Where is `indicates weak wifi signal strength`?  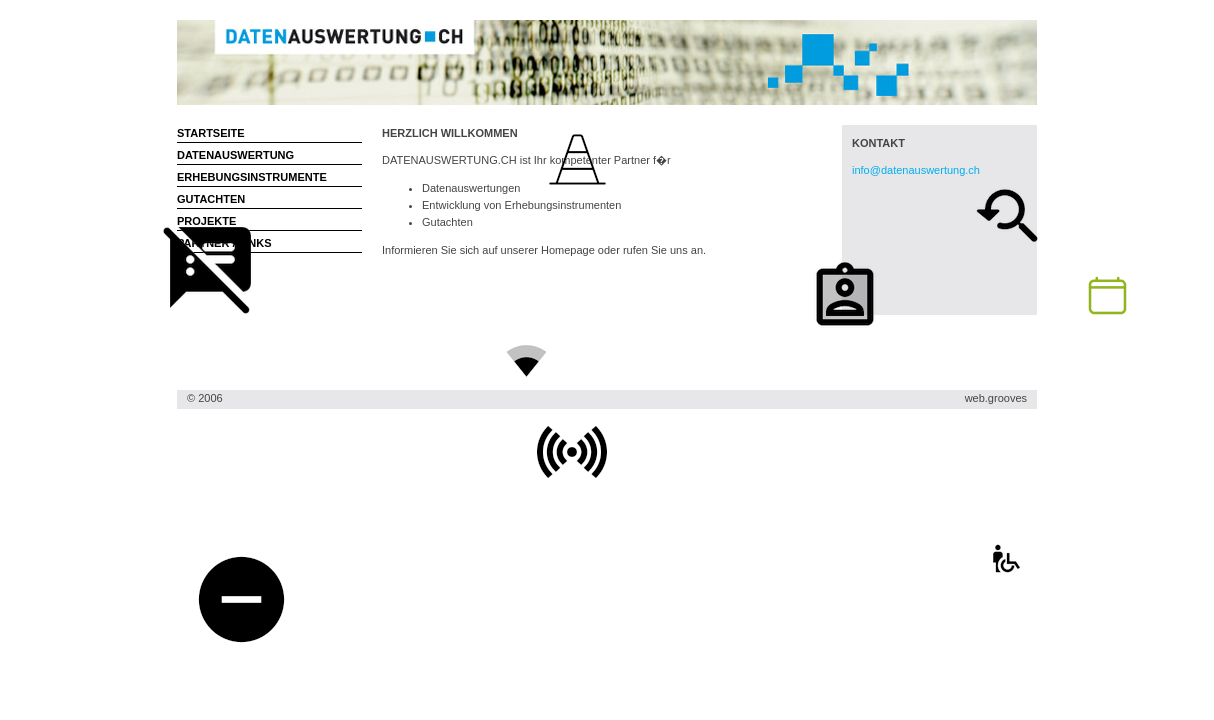 indicates weak wifi signal strength is located at coordinates (526, 360).